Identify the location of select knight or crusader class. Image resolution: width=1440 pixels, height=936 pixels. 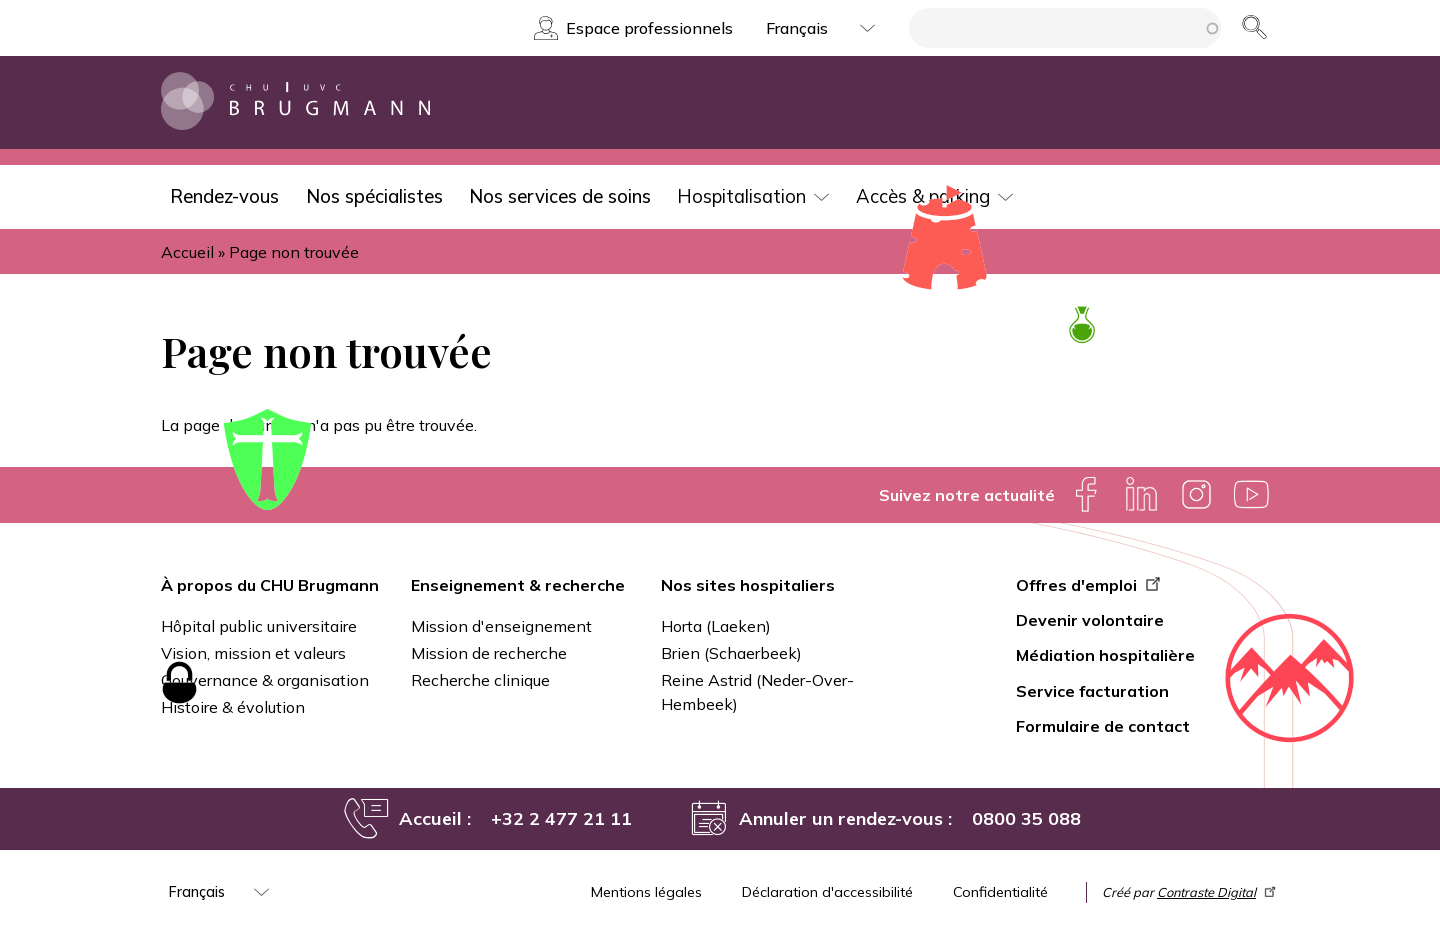
(267, 459).